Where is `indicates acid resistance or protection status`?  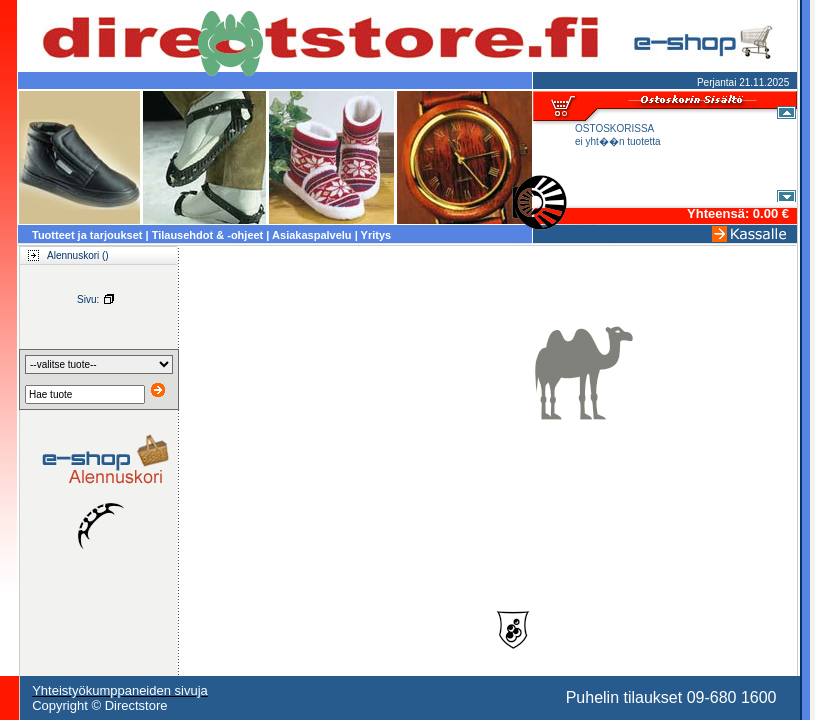
indicates acid resistance or protection status is located at coordinates (513, 630).